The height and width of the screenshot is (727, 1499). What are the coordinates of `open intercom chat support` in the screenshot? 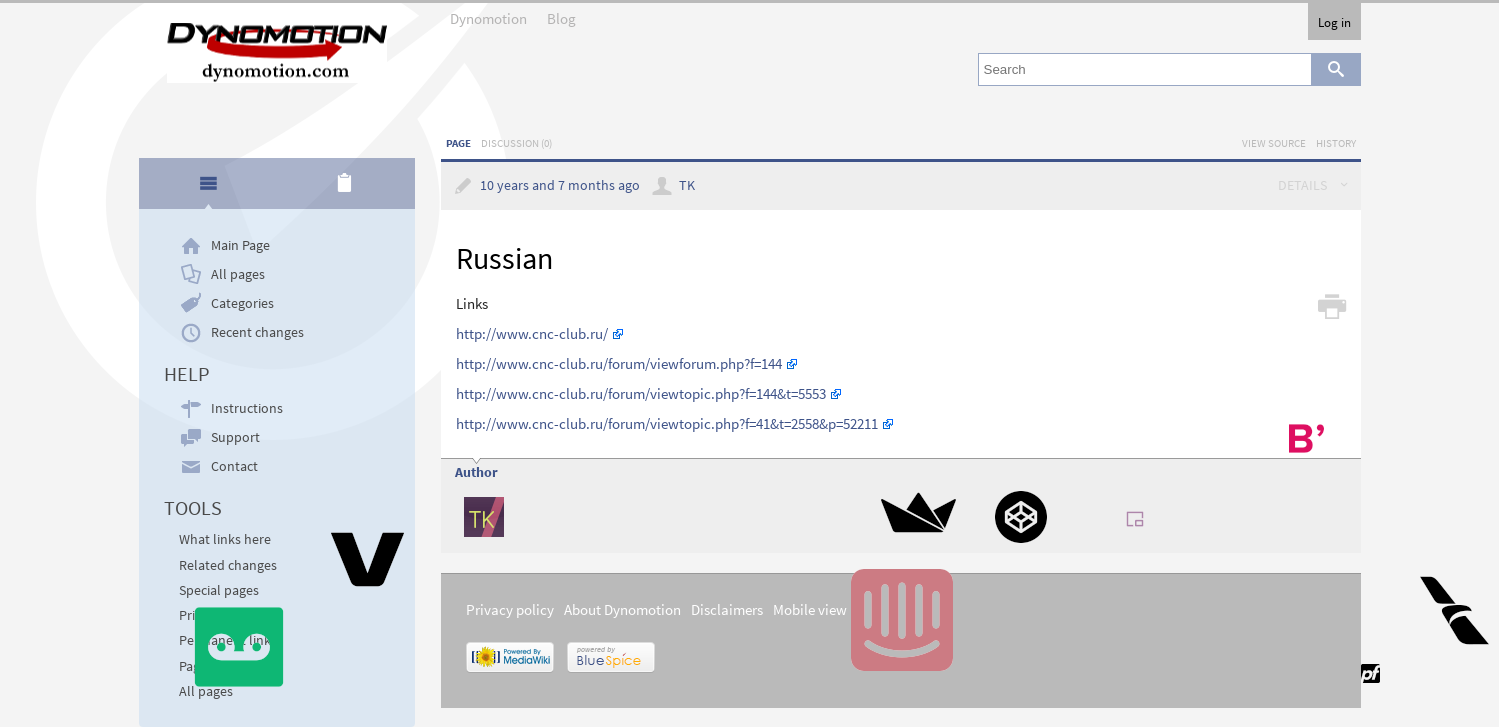 It's located at (902, 620).